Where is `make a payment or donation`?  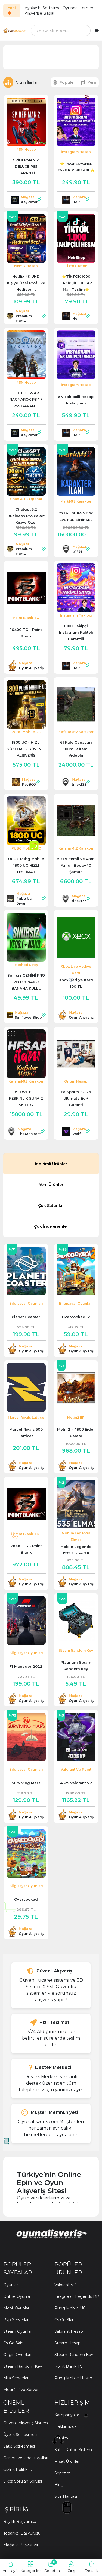
make a payment or donation is located at coordinates (85, 99).